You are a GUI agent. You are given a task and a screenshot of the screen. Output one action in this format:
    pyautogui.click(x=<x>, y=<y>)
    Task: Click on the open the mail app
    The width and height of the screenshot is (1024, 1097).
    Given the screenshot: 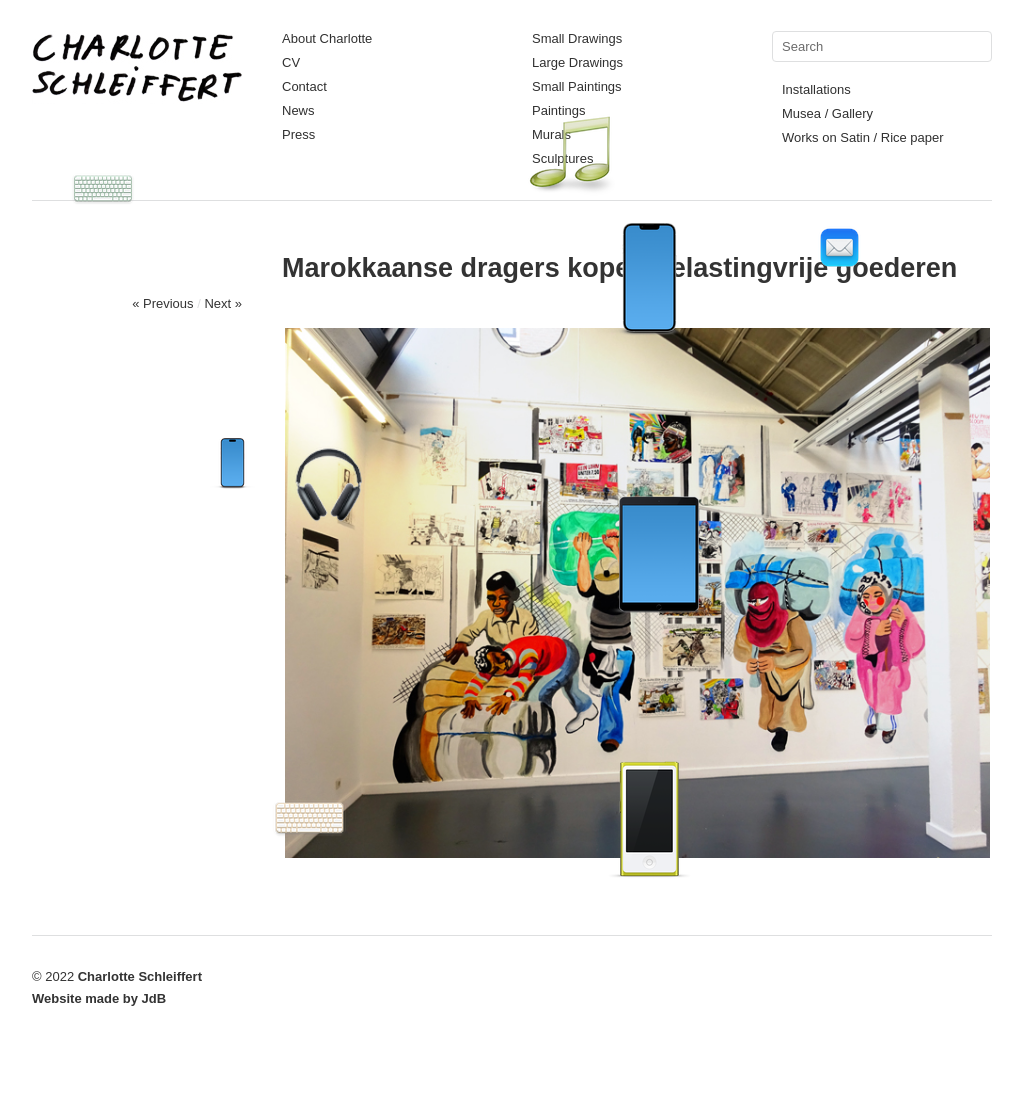 What is the action you would take?
    pyautogui.click(x=839, y=247)
    